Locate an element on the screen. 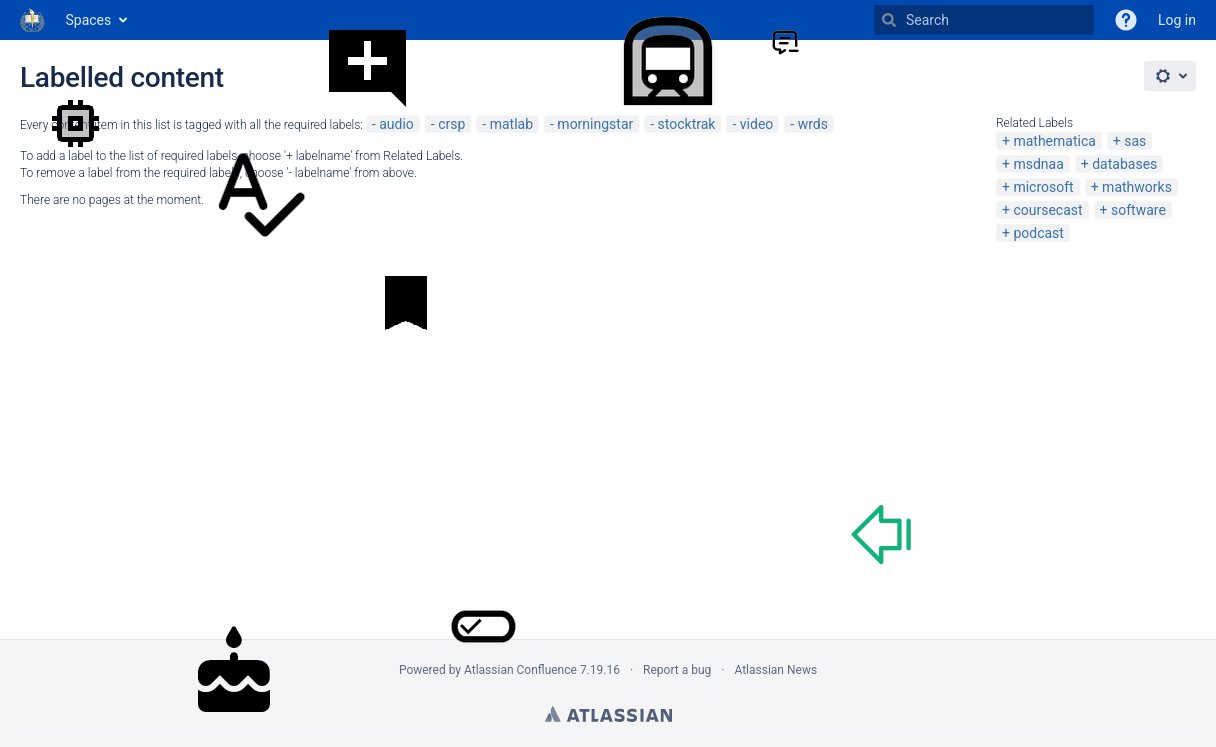 Image resolution: width=1216 pixels, height=747 pixels. go back to previous screen is located at coordinates (883, 534).